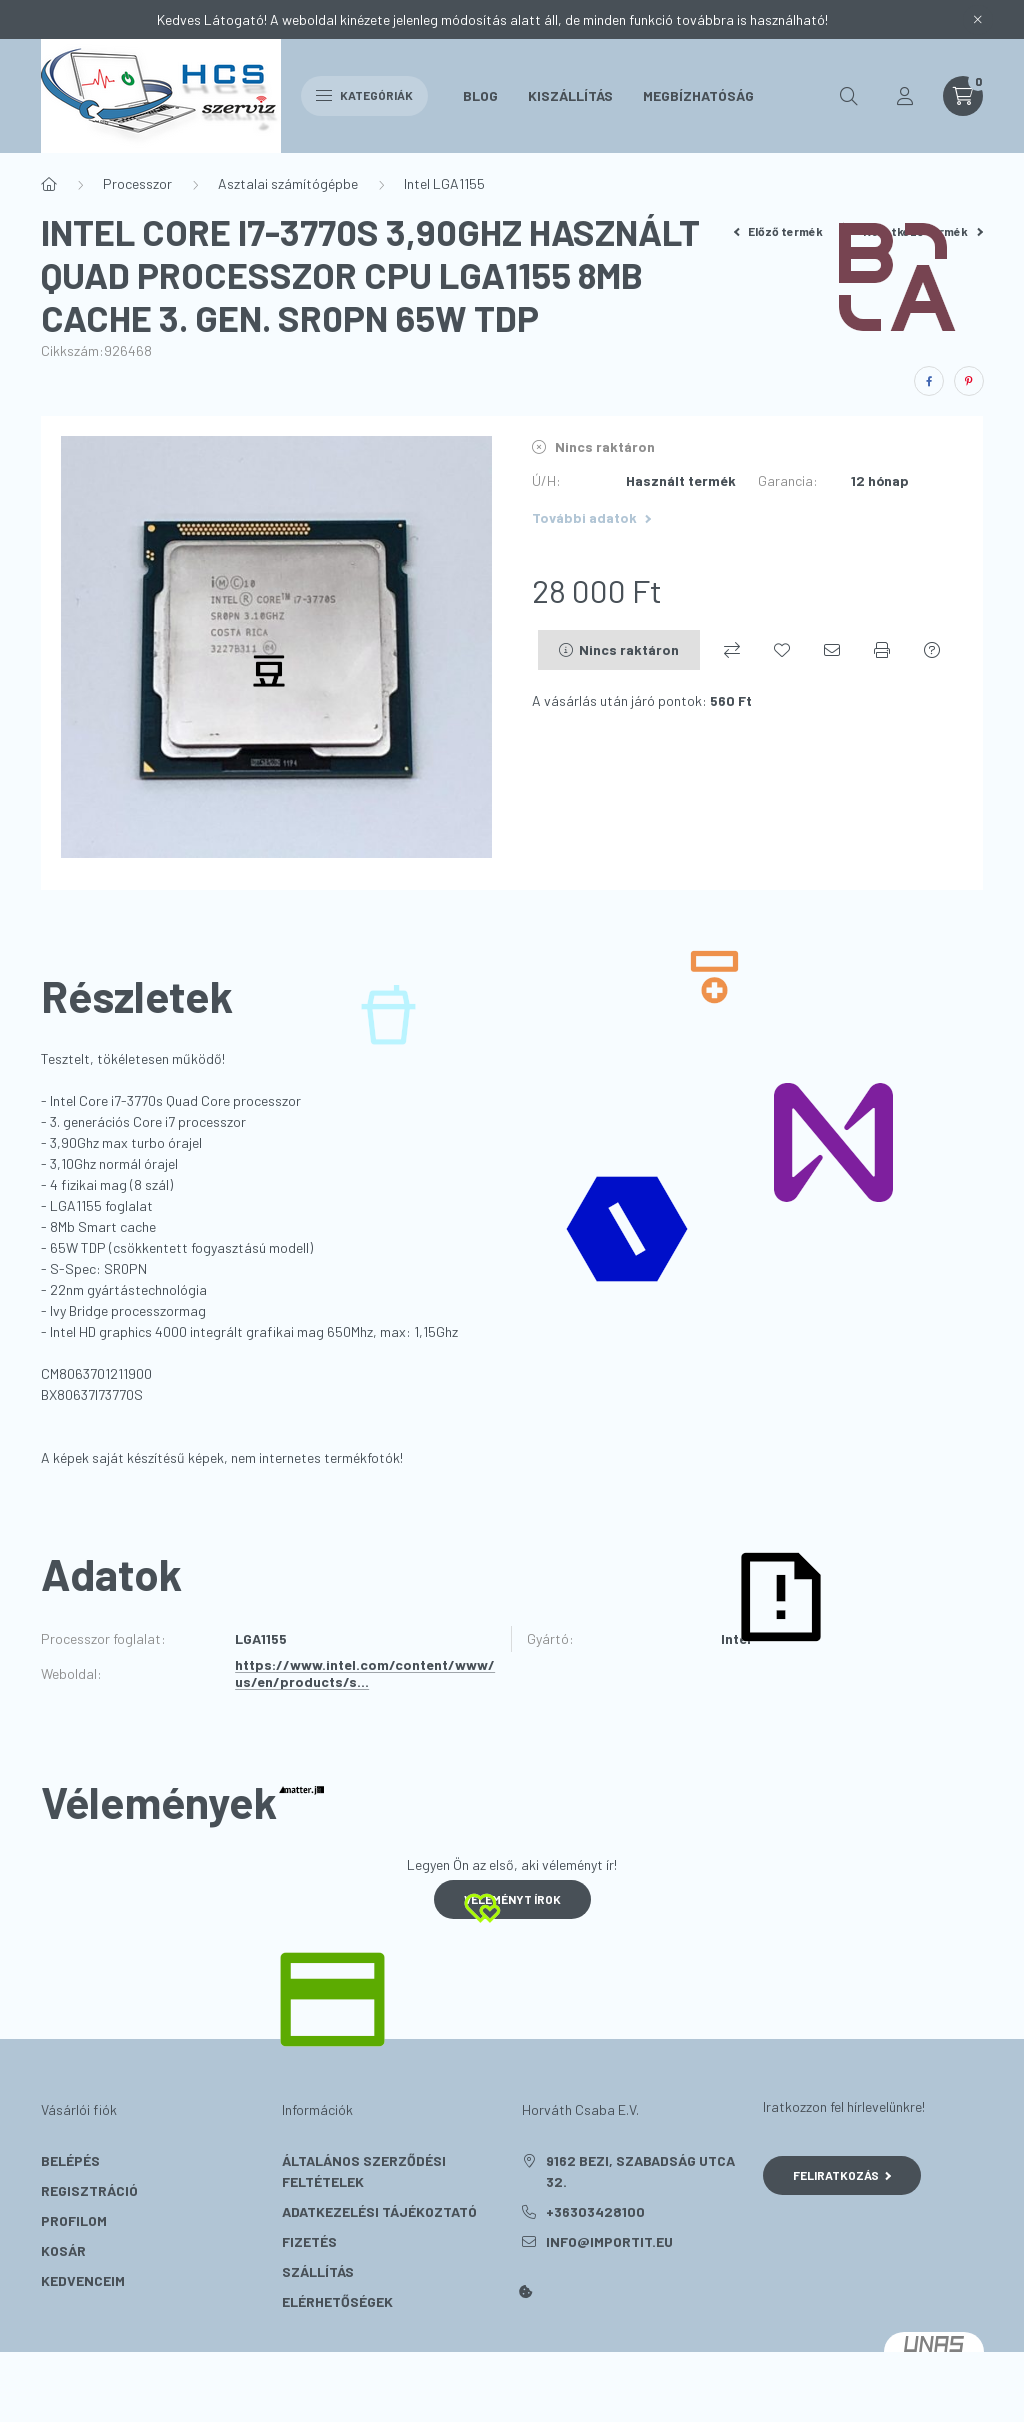  Describe the element at coordinates (714, 974) in the screenshot. I see `insert a new row below the current selection` at that location.